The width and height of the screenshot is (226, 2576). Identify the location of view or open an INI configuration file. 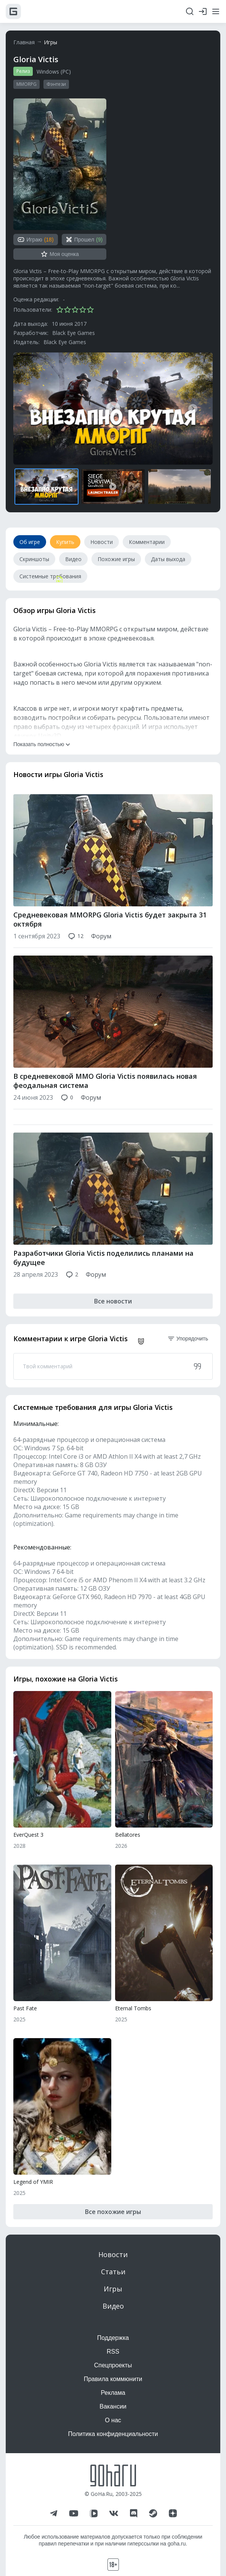
(59, 579).